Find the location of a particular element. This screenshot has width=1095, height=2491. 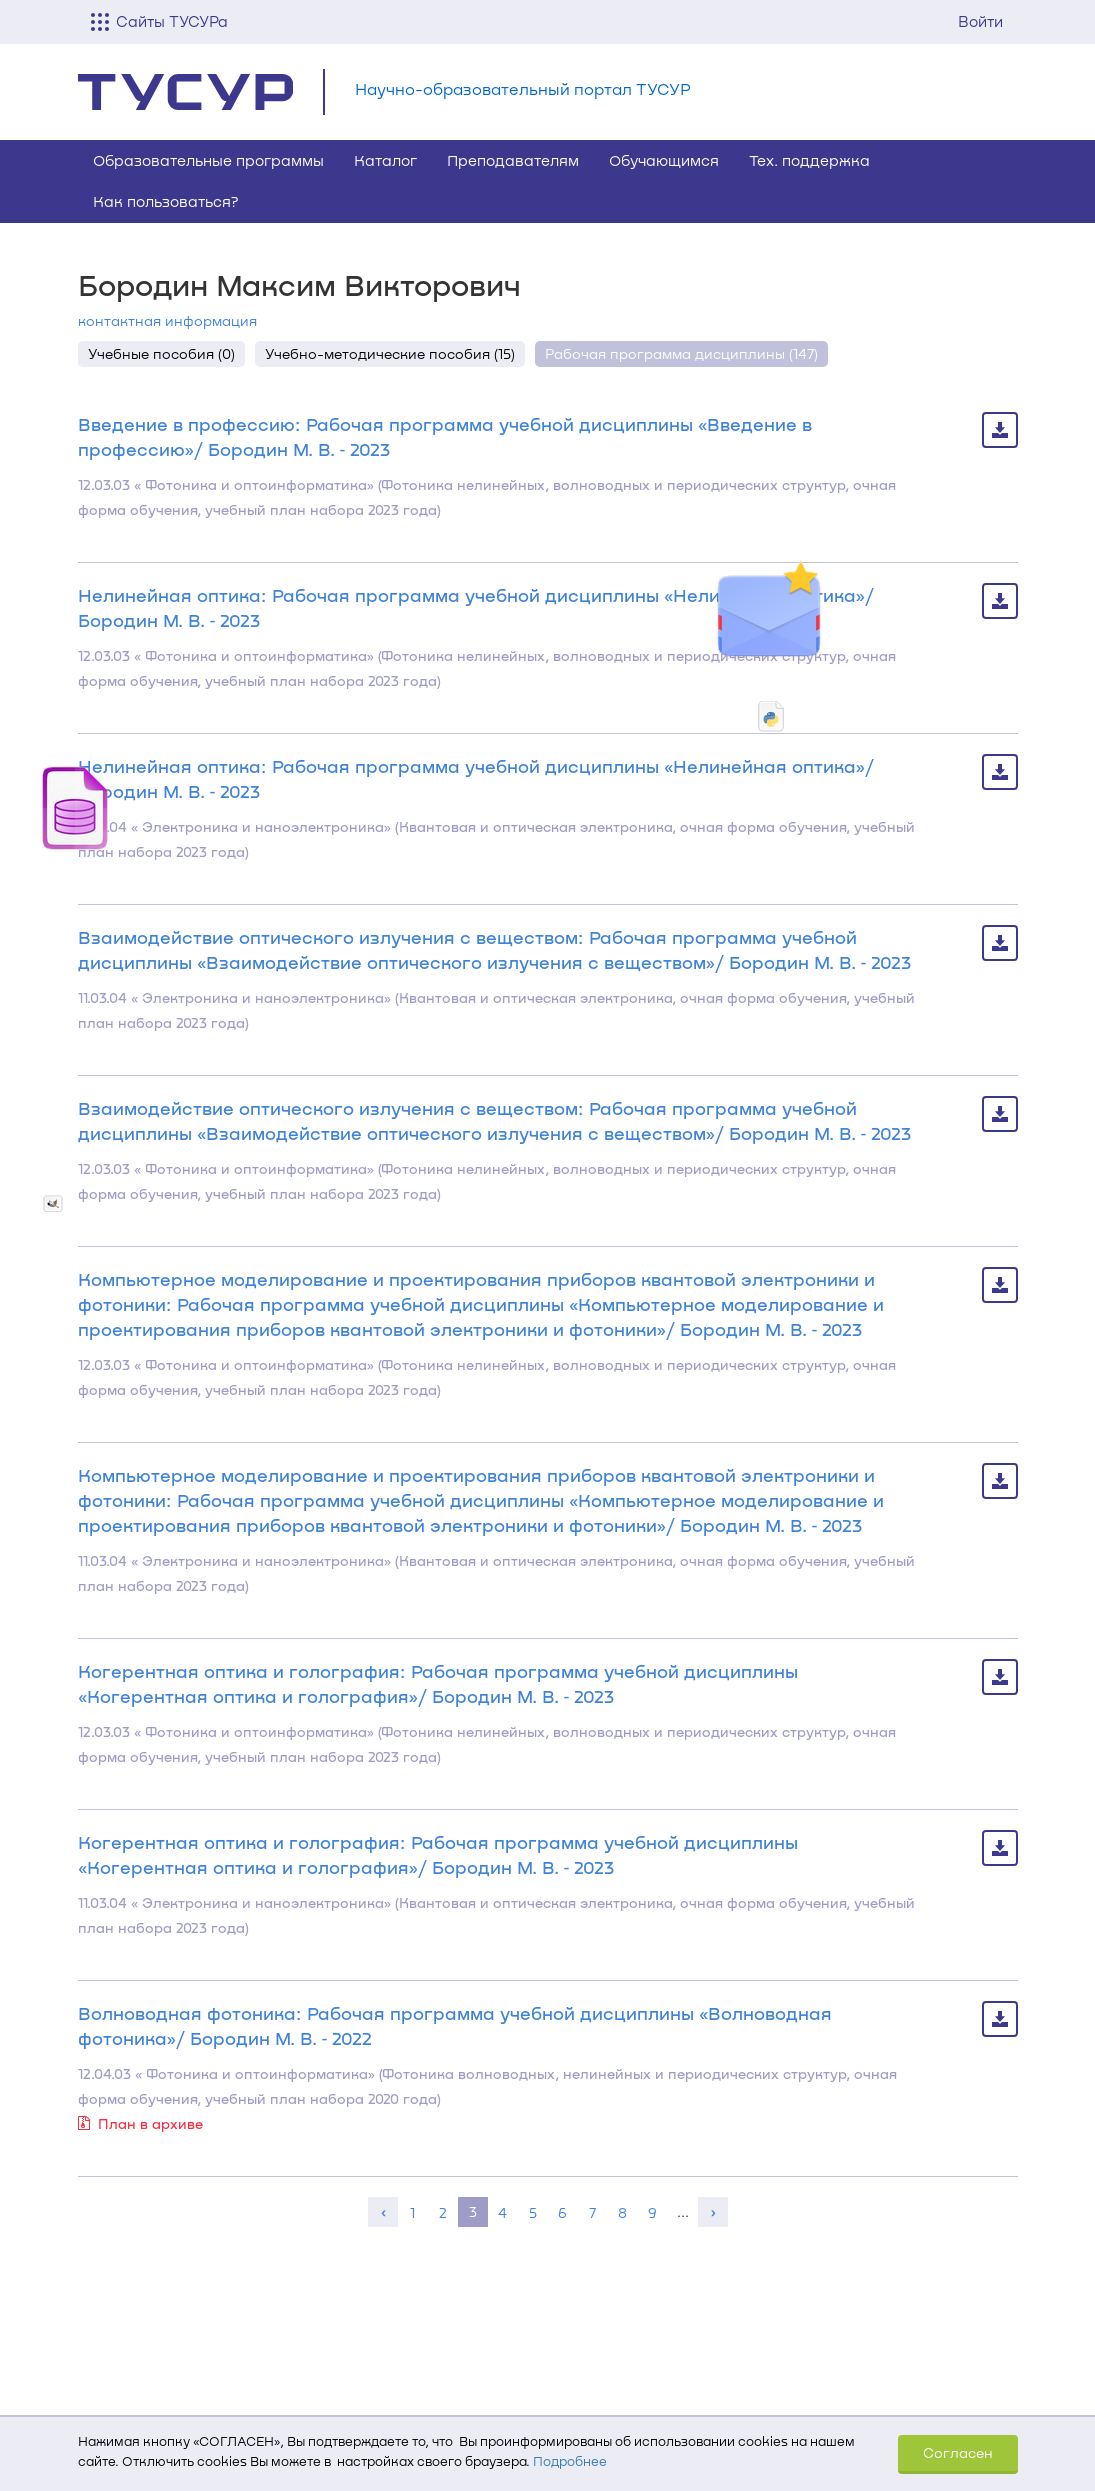

open a GIMP project file is located at coordinates (53, 1203).